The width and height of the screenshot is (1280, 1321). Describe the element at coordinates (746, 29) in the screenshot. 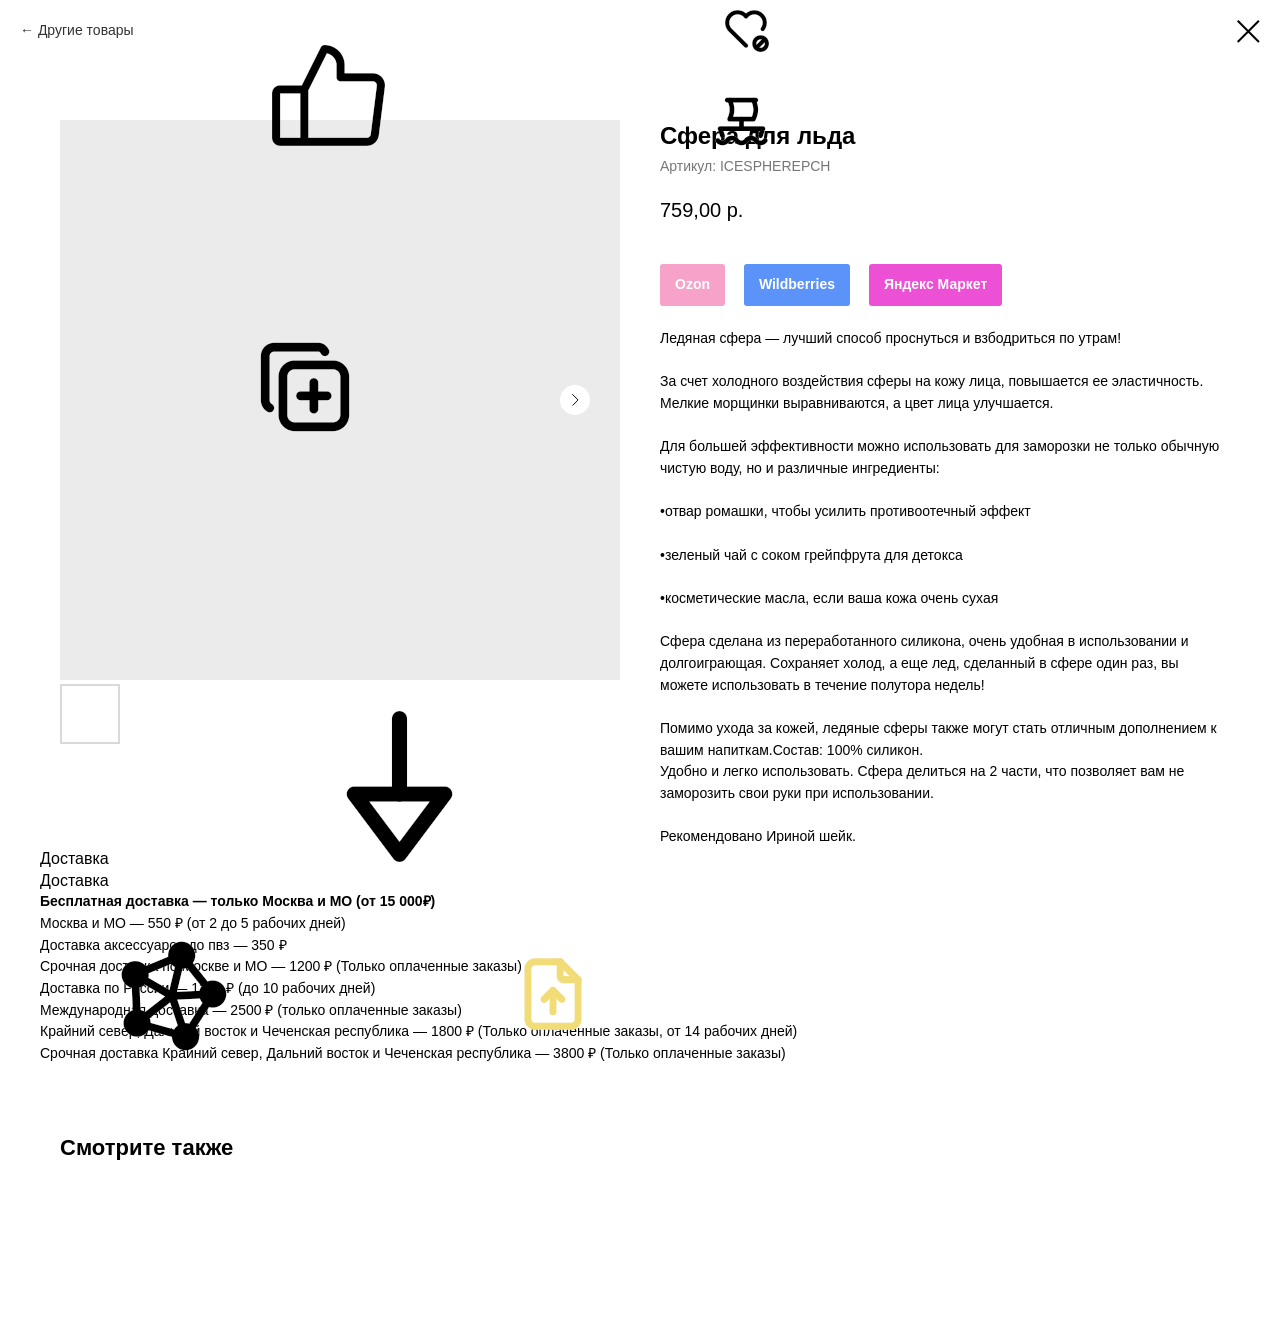

I see `remove from favorites` at that location.